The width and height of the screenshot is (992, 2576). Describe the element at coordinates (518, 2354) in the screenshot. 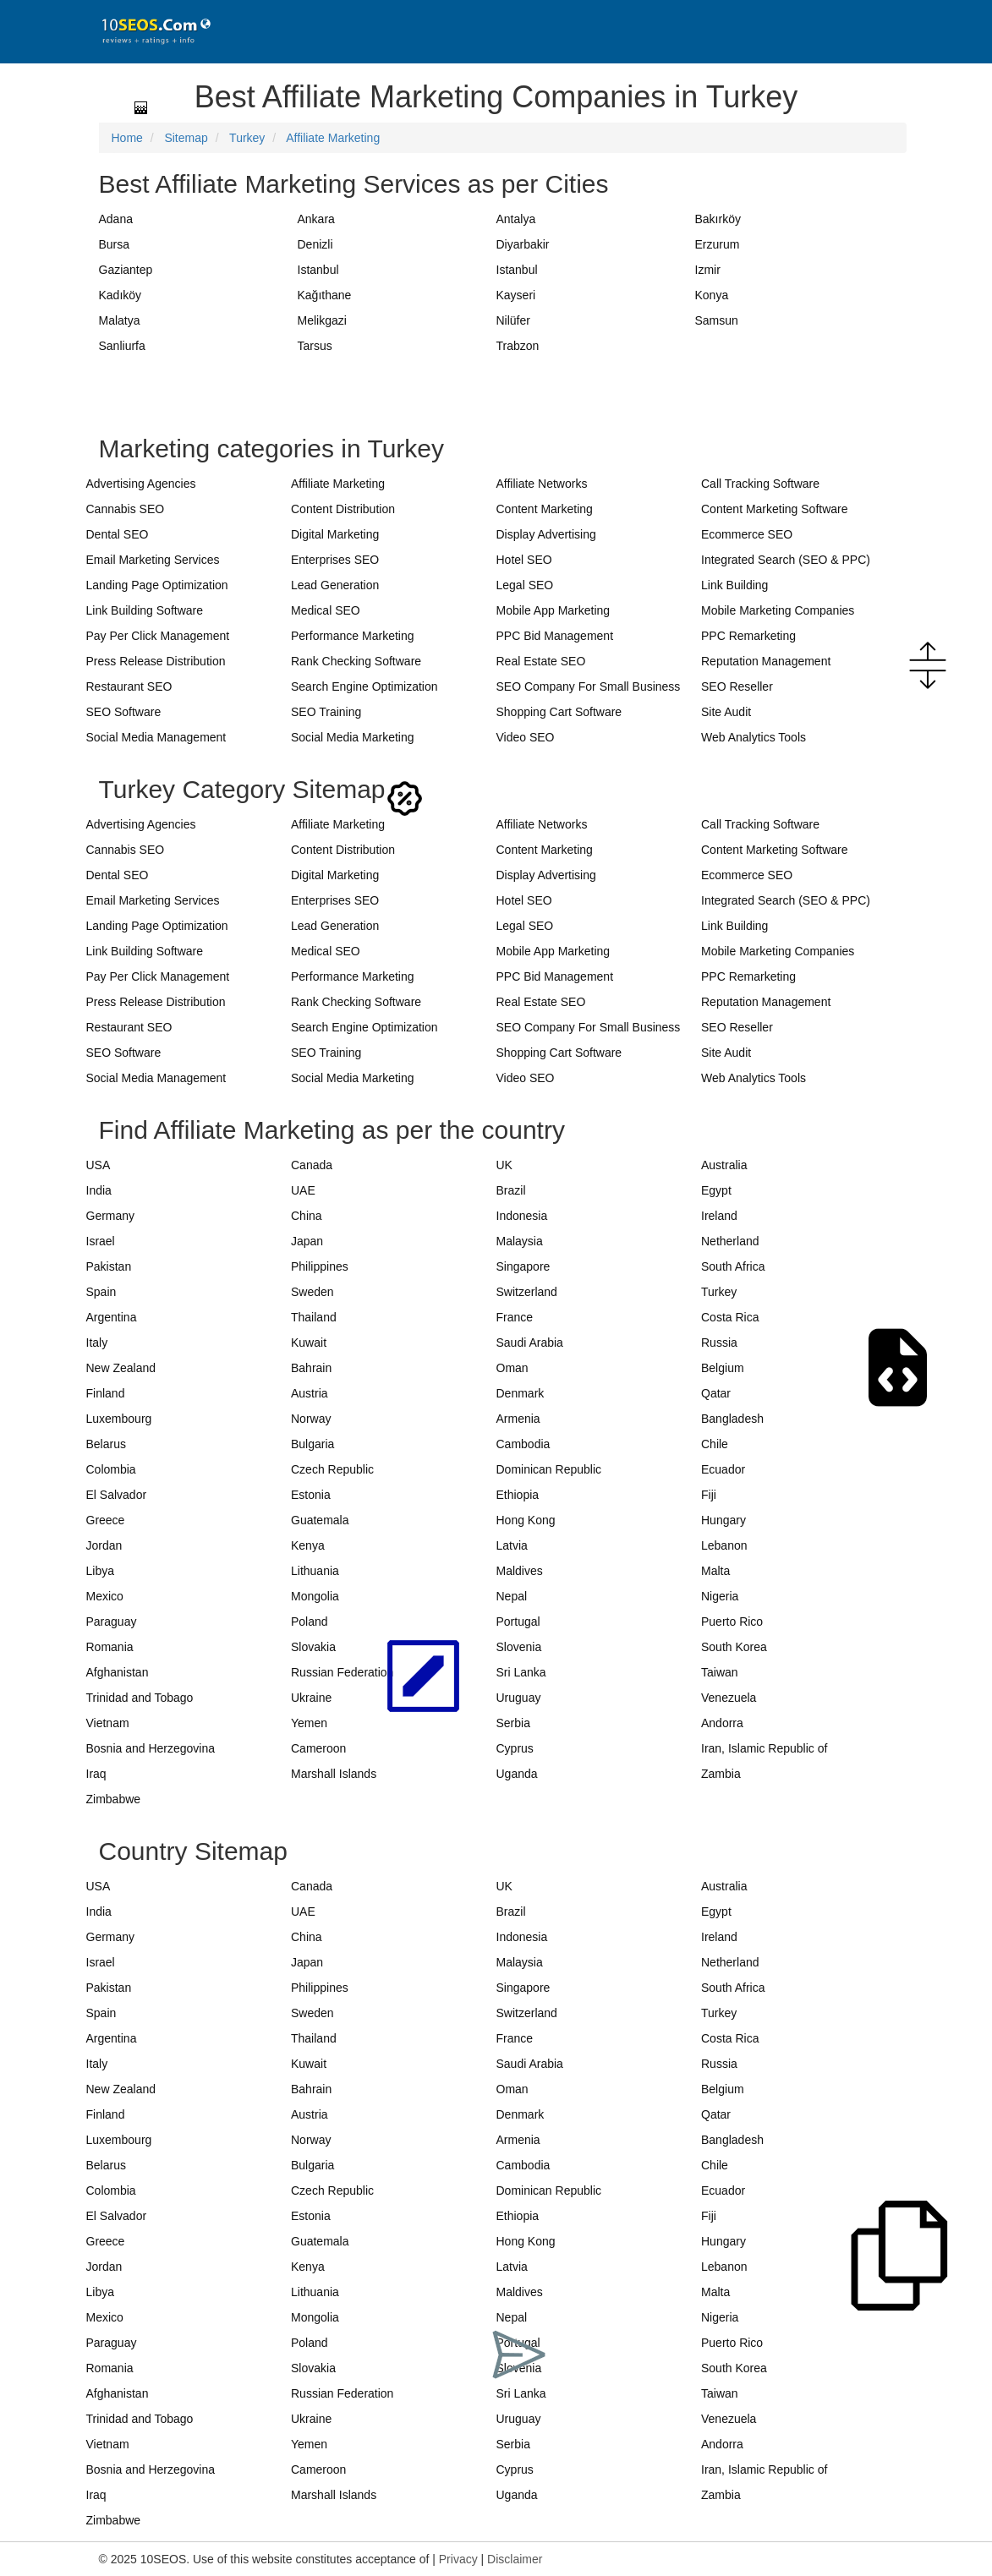

I see `send a message or email` at that location.